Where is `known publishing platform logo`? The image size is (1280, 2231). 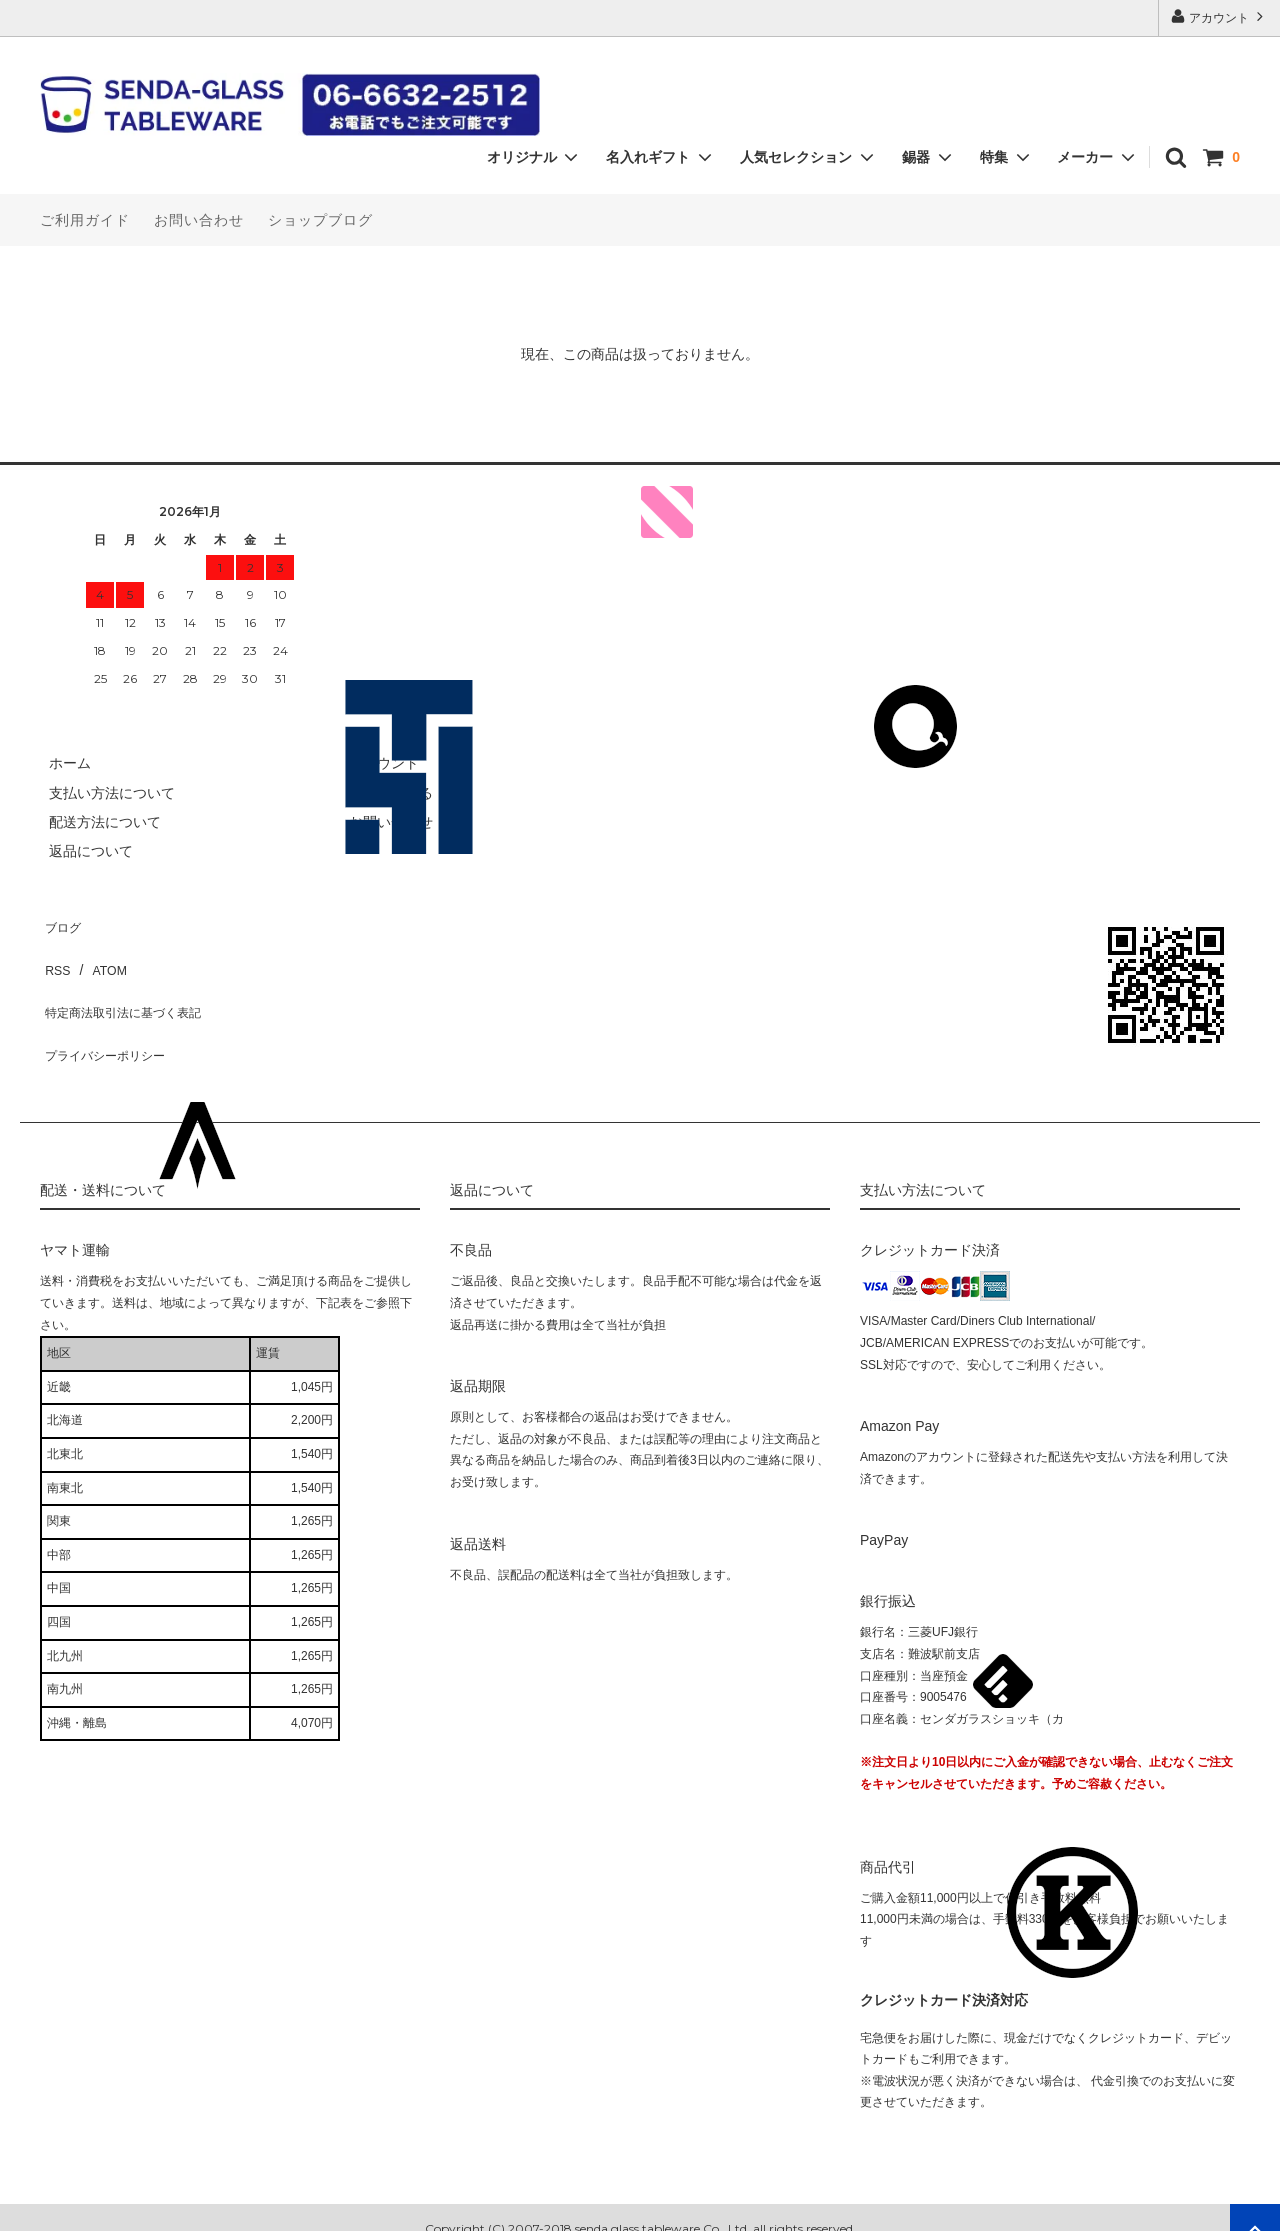
known publishing platform logo is located at coordinates (1072, 1912).